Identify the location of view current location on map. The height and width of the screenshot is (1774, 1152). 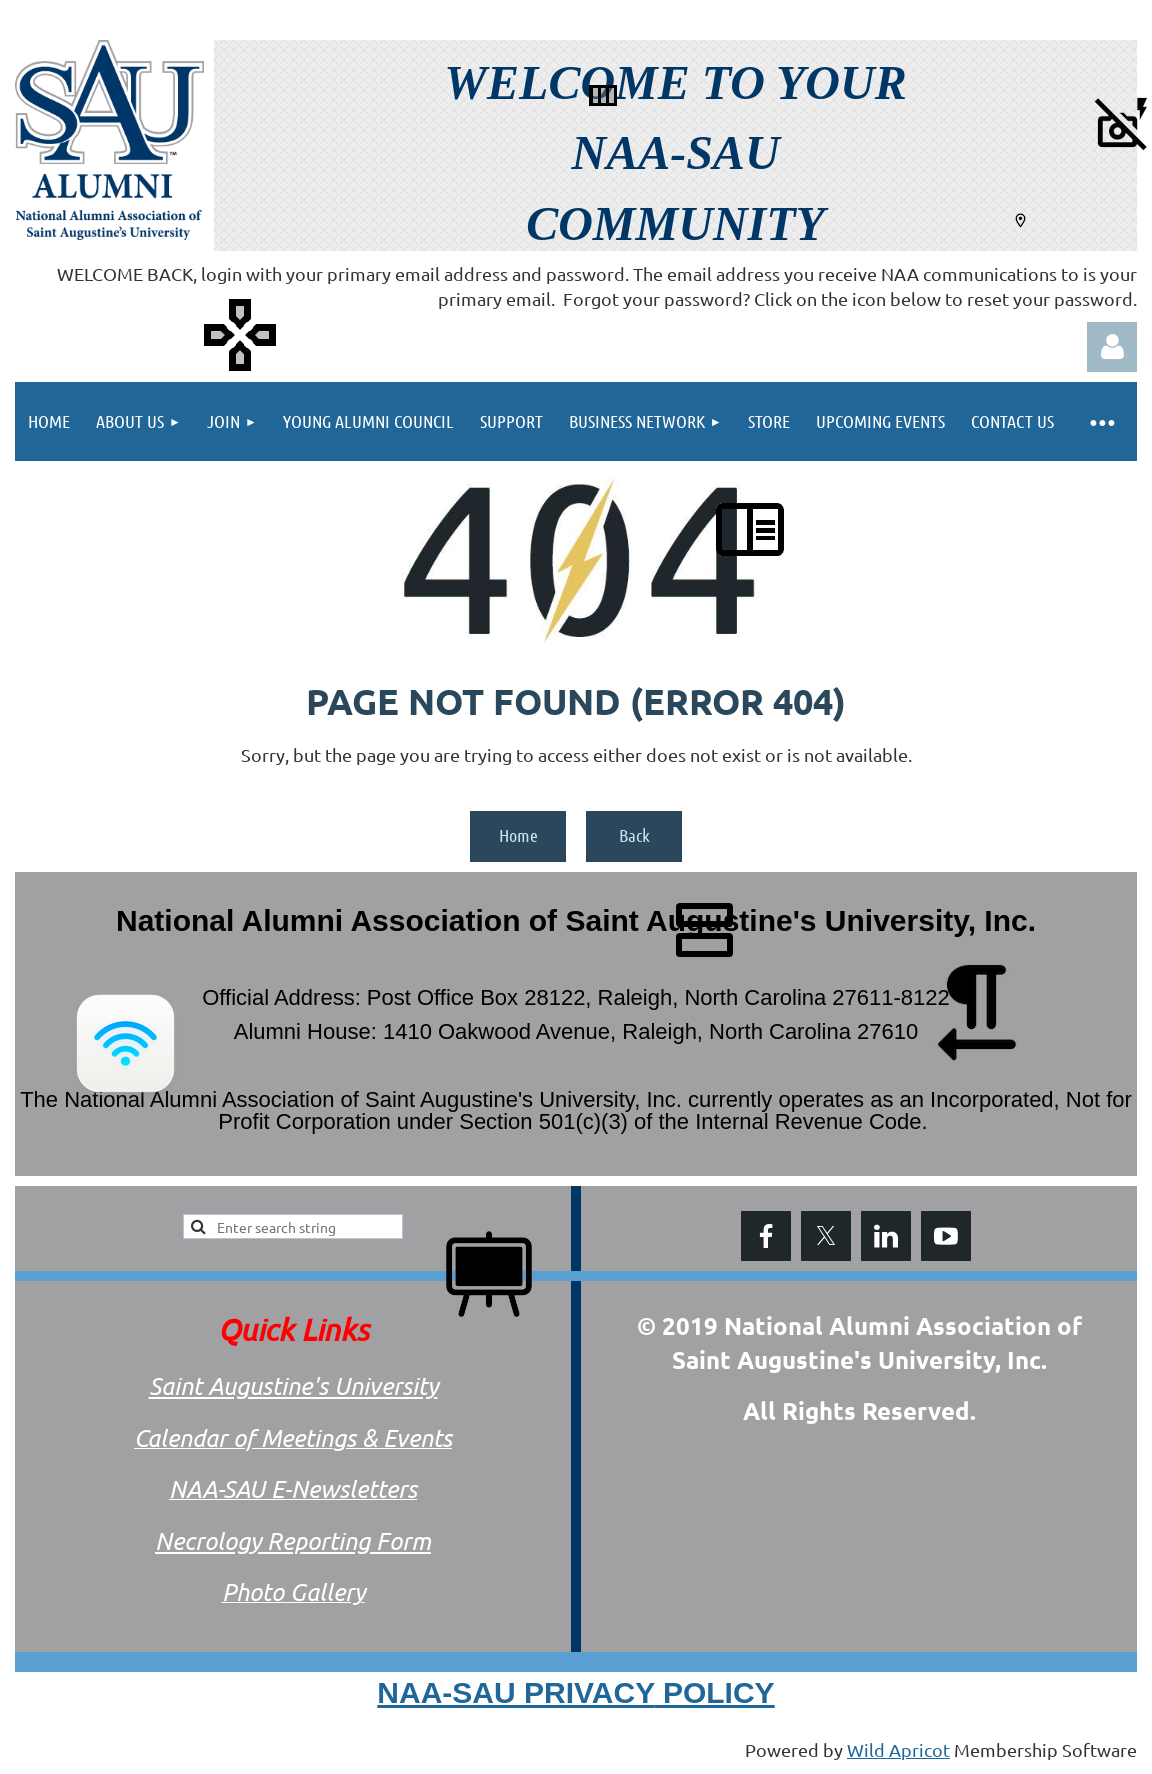
(1020, 220).